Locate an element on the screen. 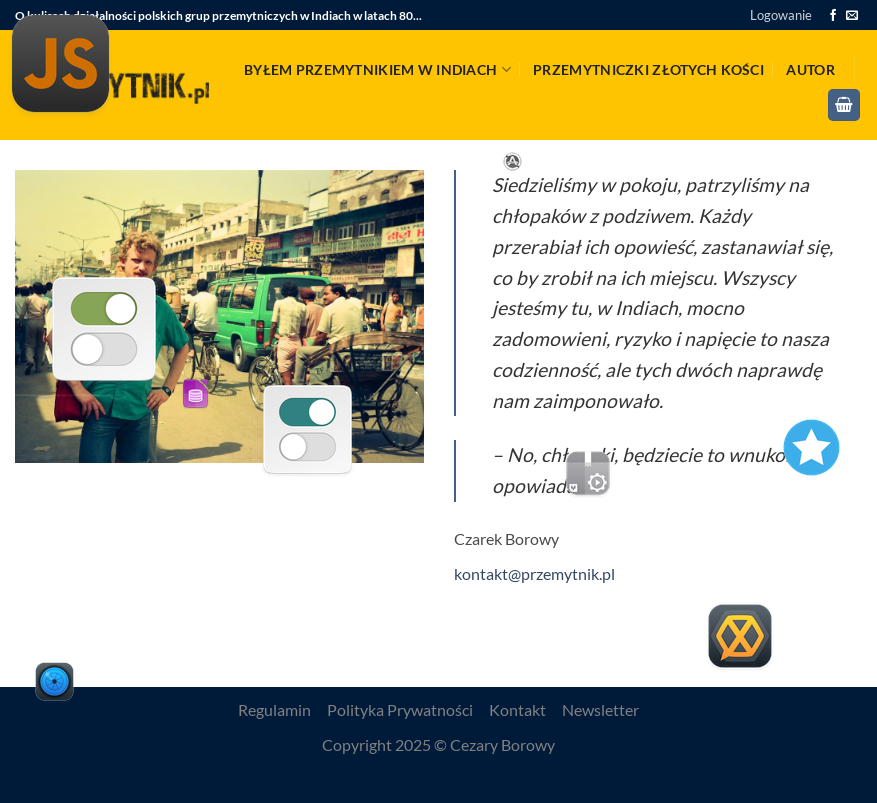  open javascript testing application is located at coordinates (60, 63).